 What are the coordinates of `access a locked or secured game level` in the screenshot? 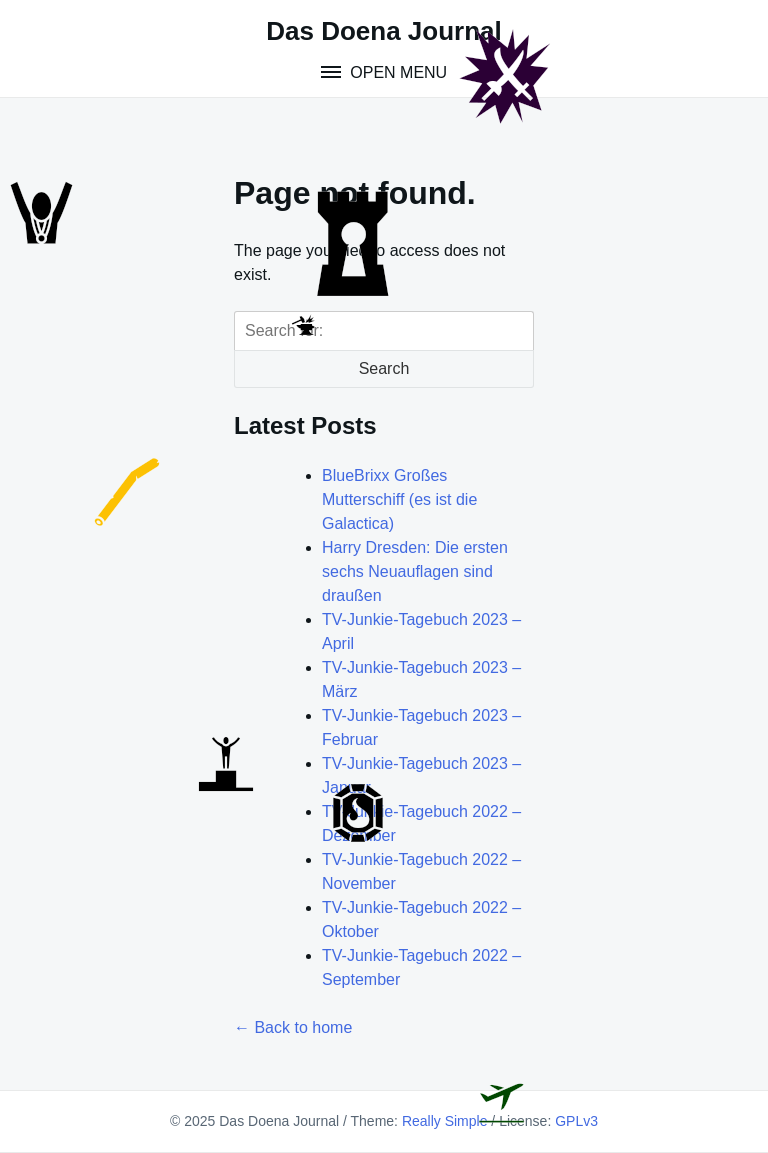 It's located at (352, 244).